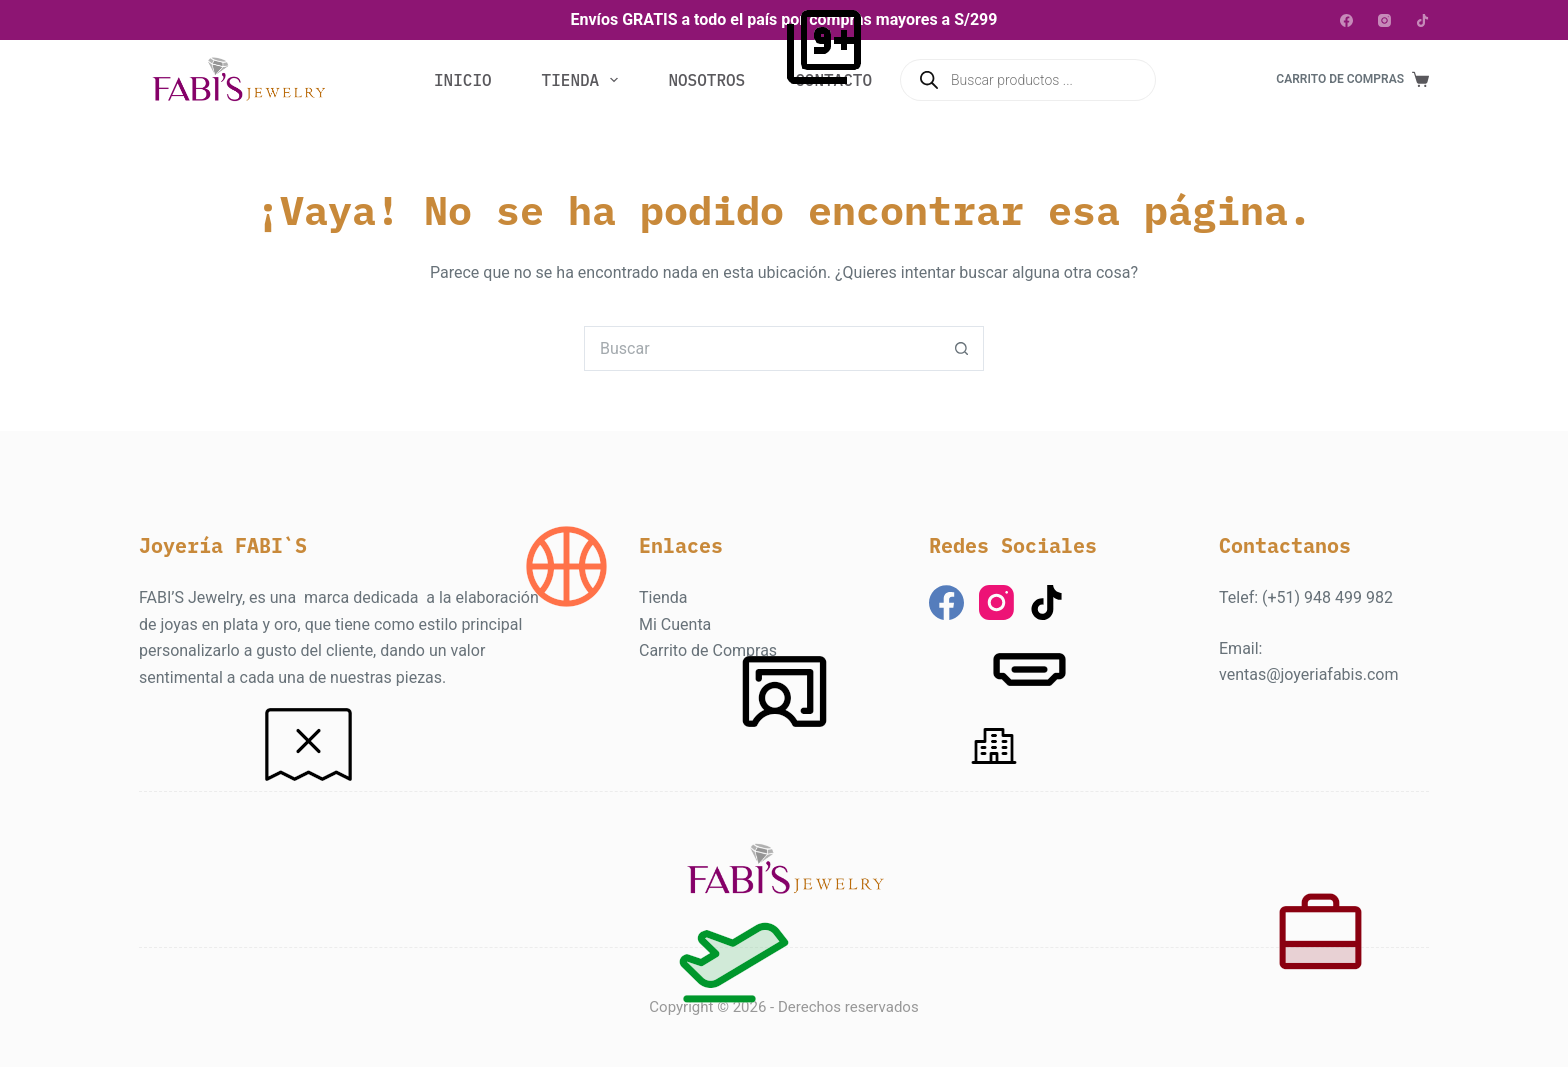  Describe the element at coordinates (784, 691) in the screenshot. I see `access teaching or presentation mode` at that location.